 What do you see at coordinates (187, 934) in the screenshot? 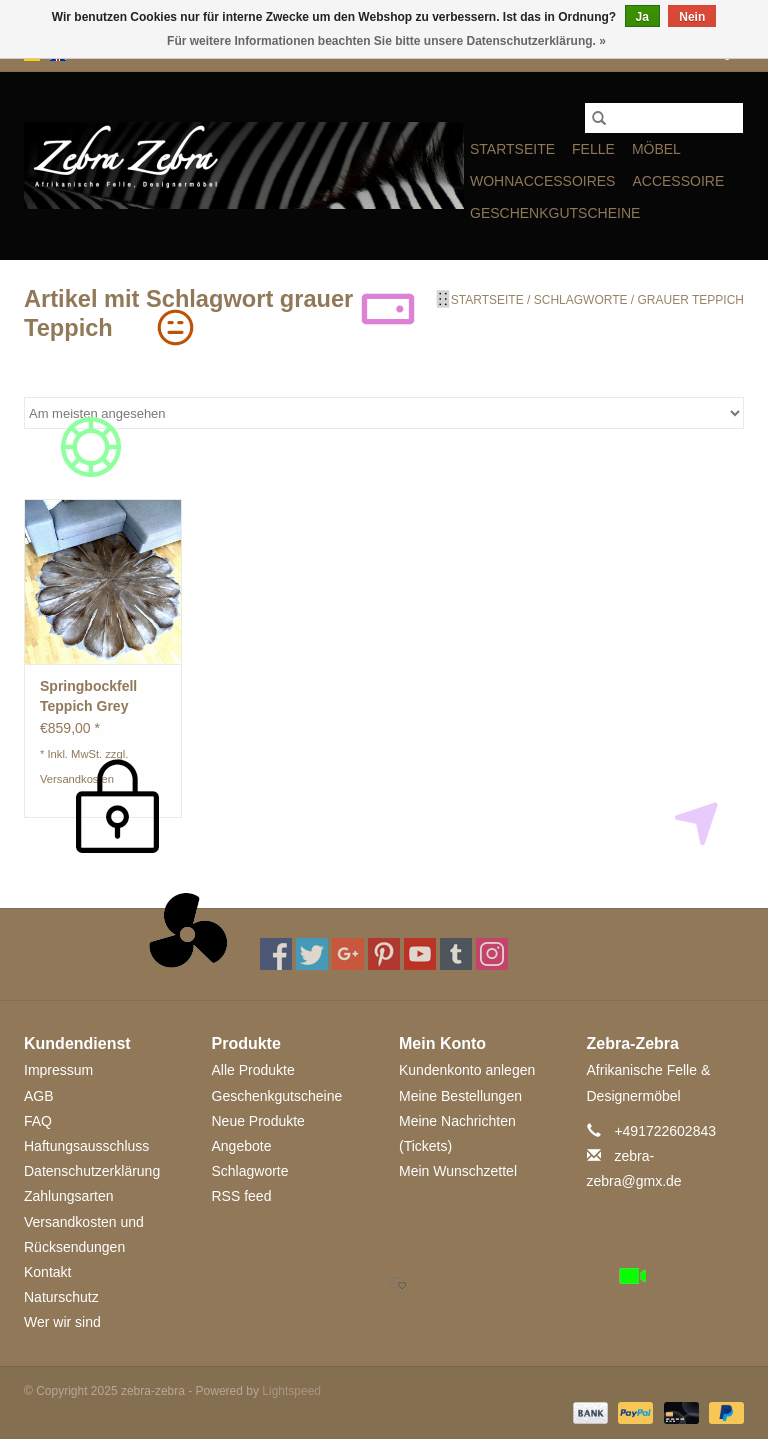
I see `adjust fan or ventilation settings` at bounding box center [187, 934].